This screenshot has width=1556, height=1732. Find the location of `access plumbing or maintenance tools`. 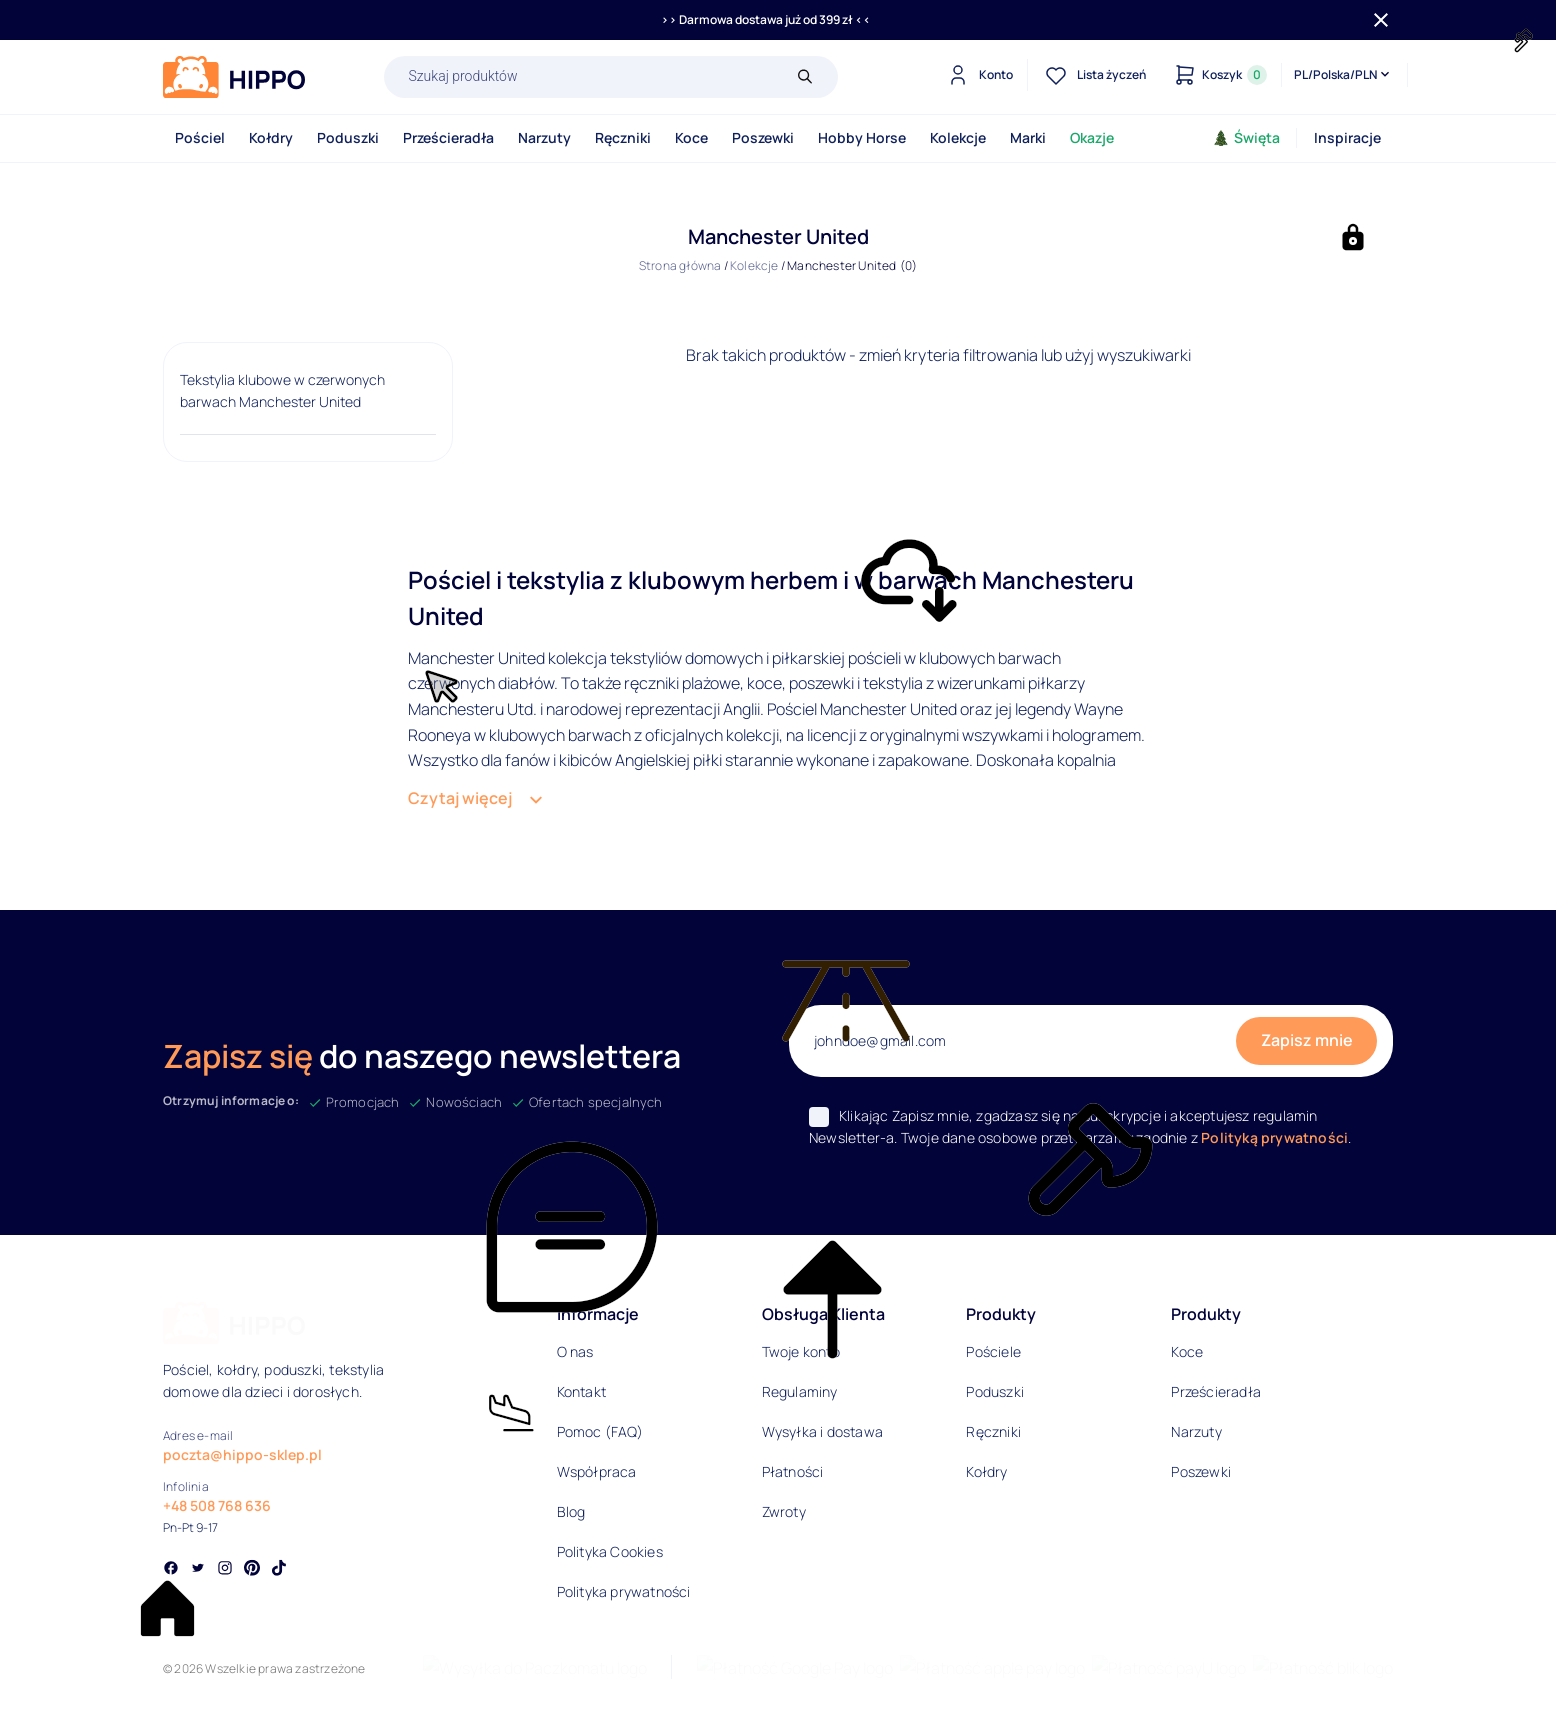

access plumbing or maintenance tools is located at coordinates (1522, 40).